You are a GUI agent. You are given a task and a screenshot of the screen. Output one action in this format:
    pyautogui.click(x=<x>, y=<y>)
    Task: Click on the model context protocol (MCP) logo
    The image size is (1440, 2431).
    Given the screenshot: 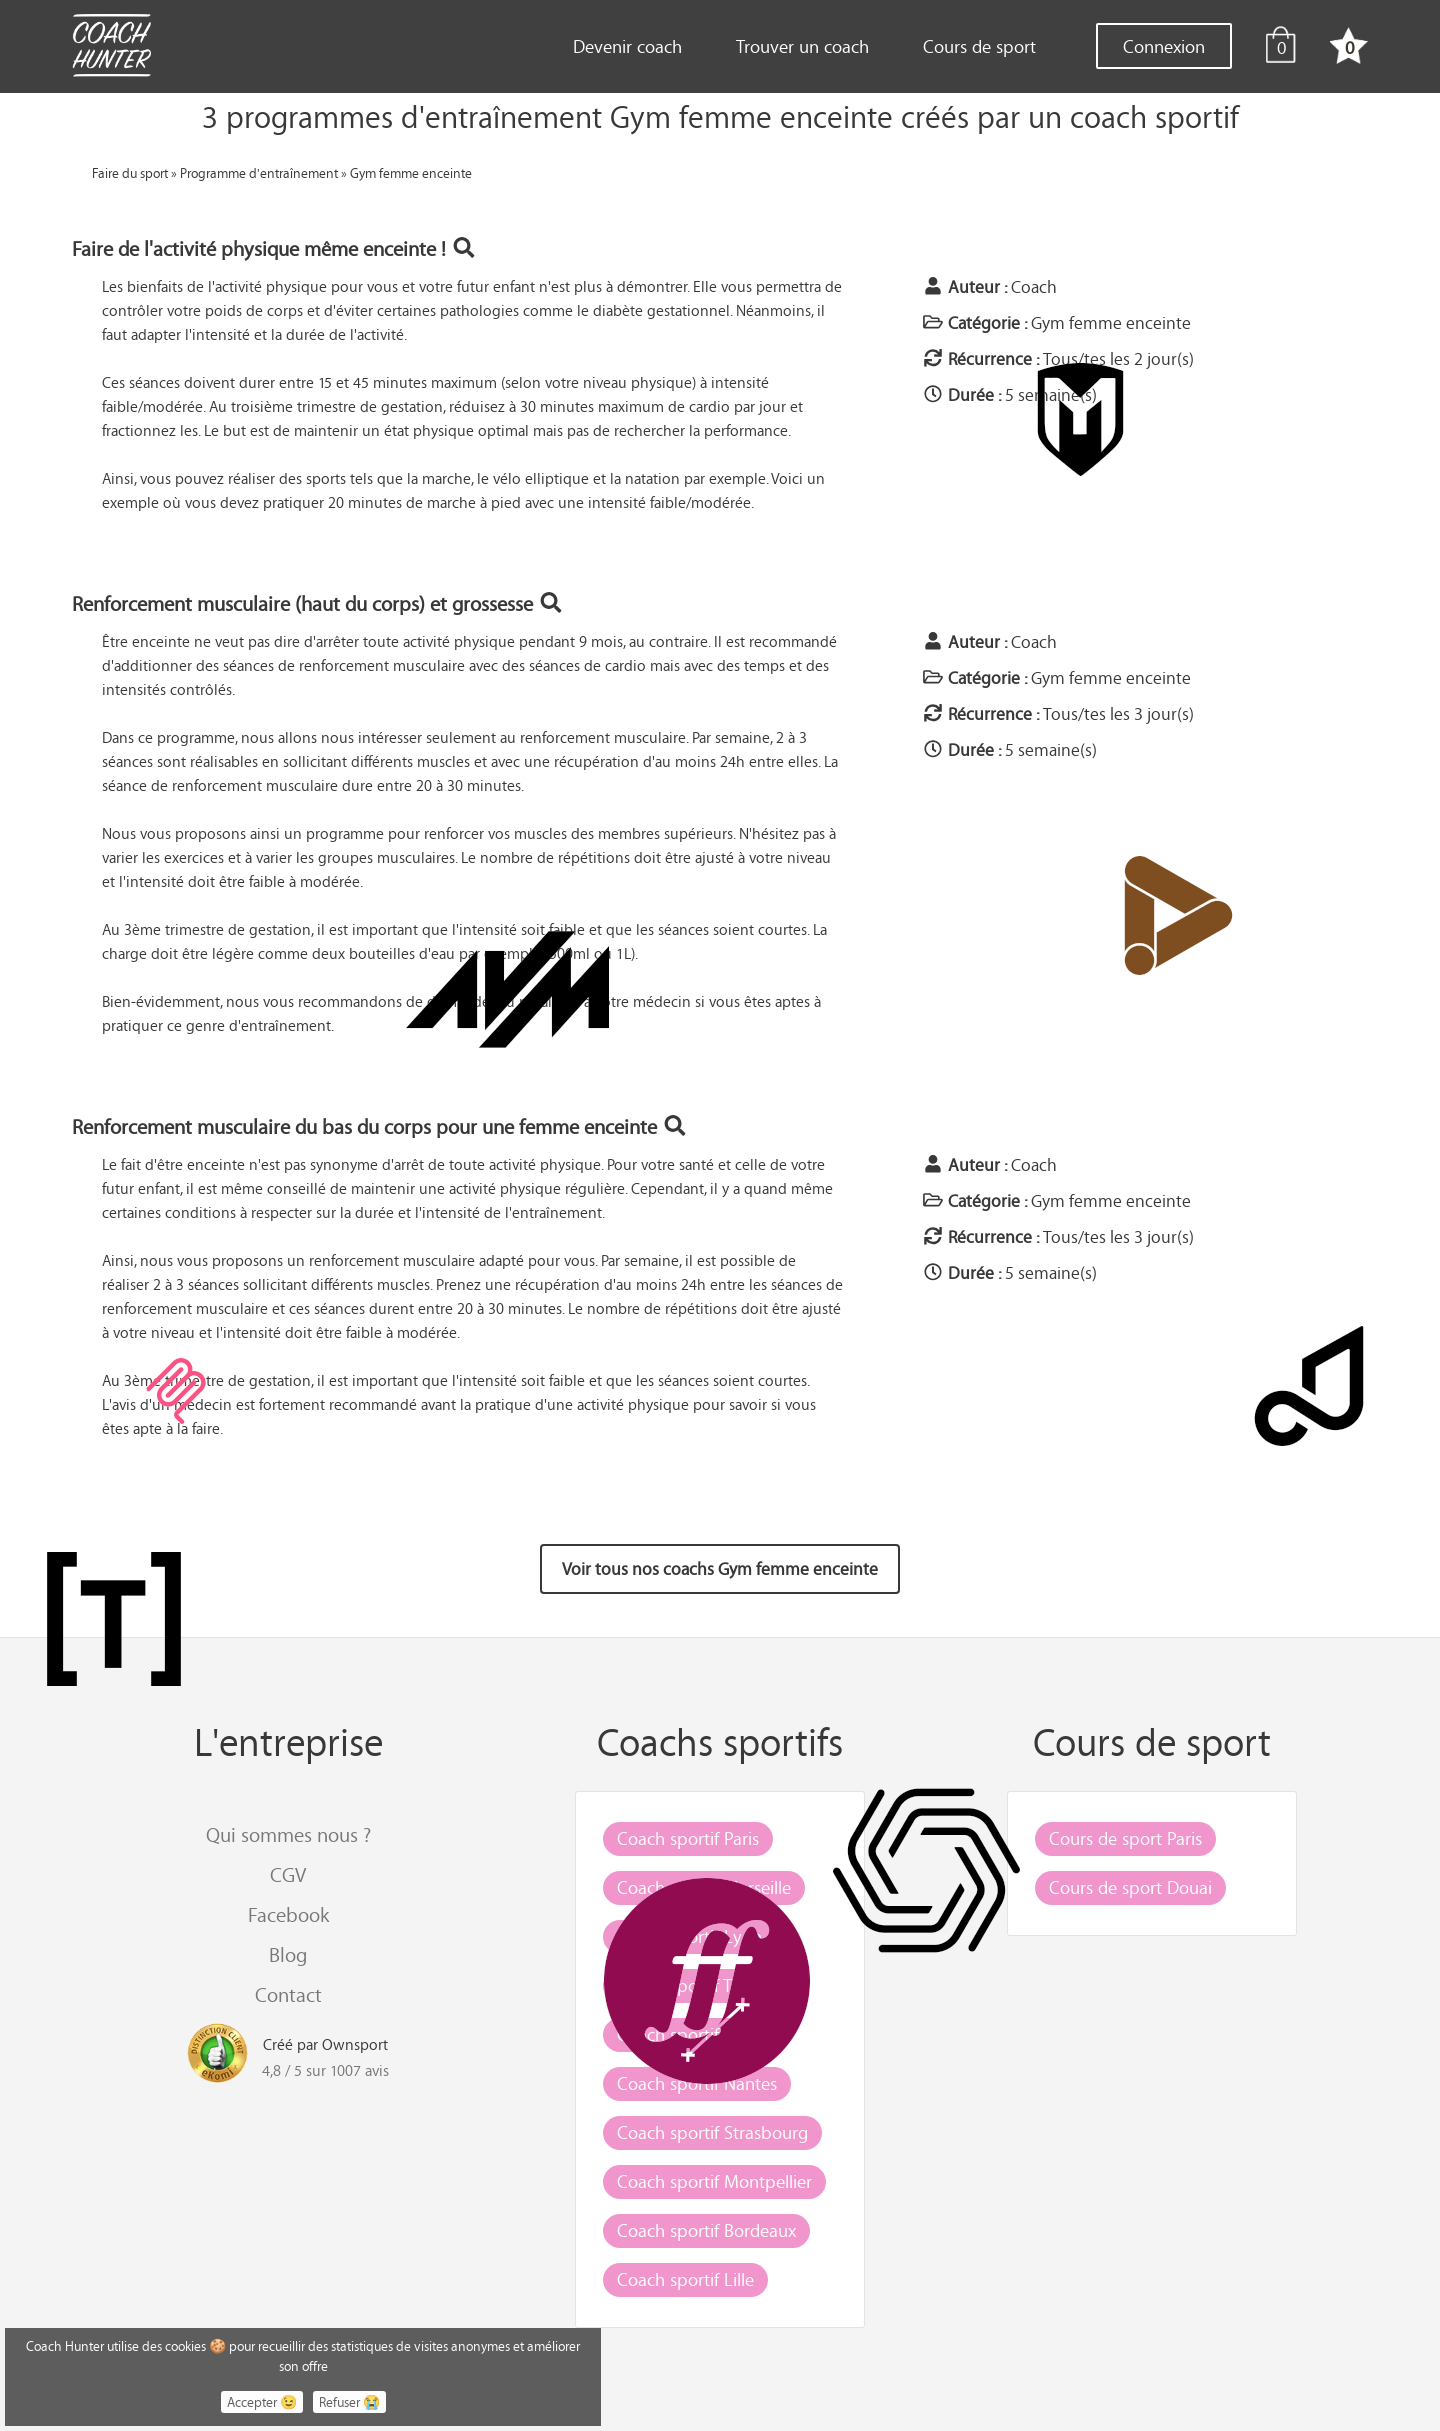 What is the action you would take?
    pyautogui.click(x=176, y=1391)
    